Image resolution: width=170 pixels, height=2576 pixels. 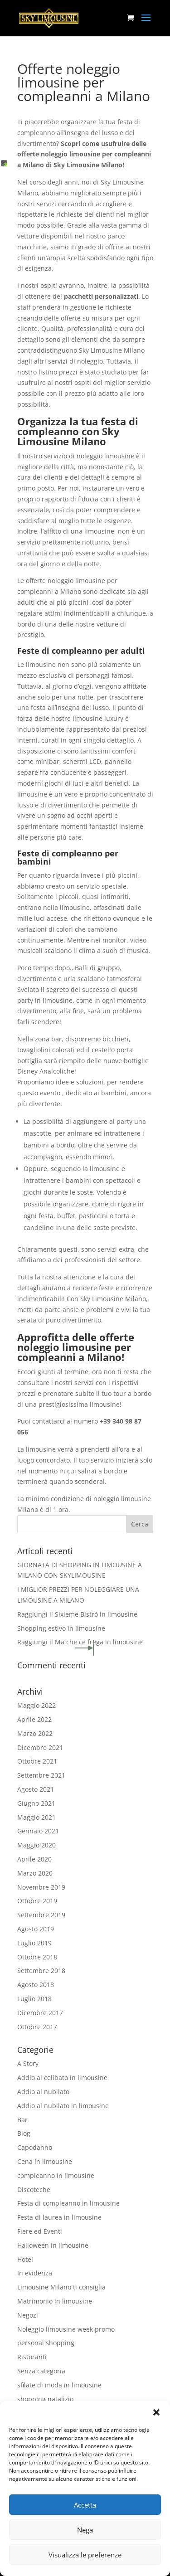 What do you see at coordinates (84, 1648) in the screenshot?
I see `jump to the last item in a list` at bounding box center [84, 1648].